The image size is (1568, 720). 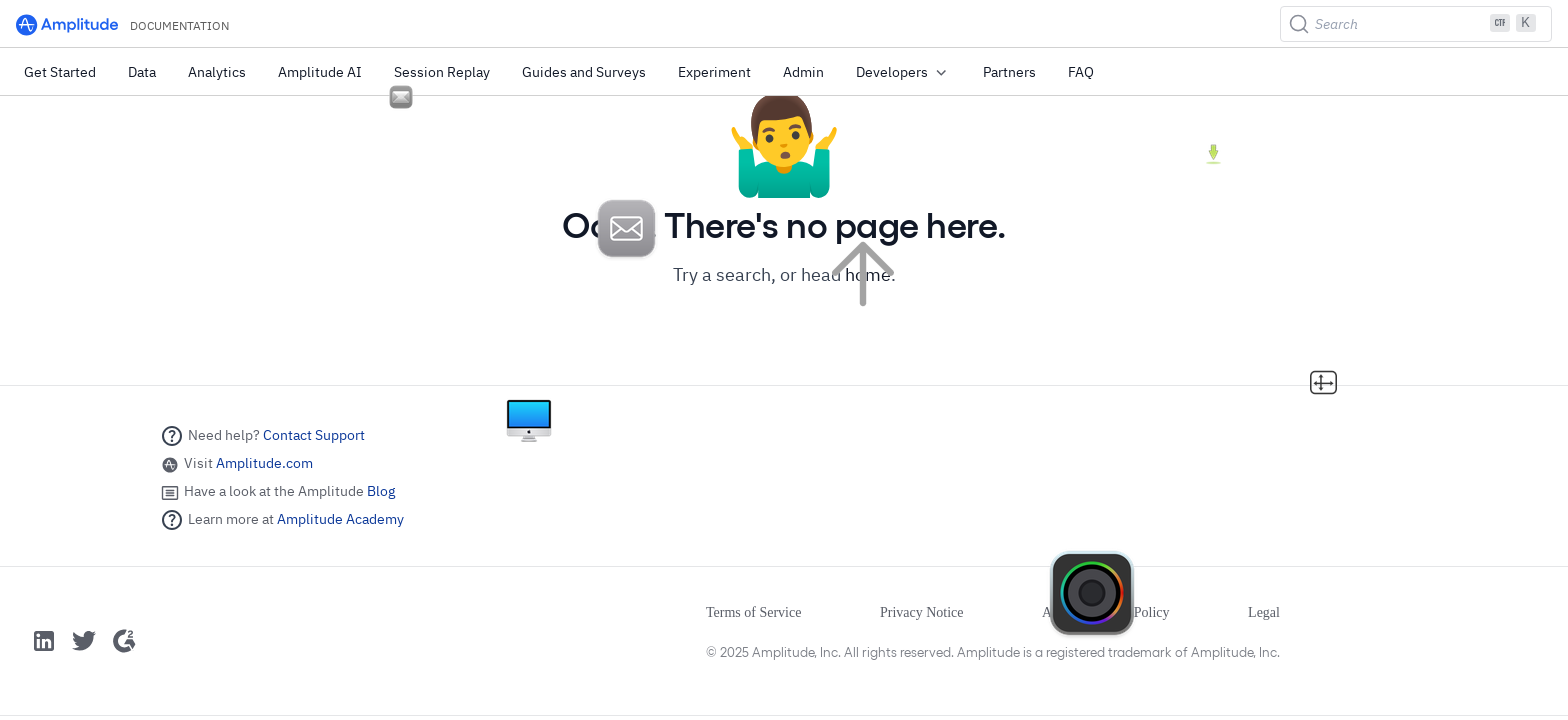 What do you see at coordinates (529, 421) in the screenshot?
I see `access desktop or computer settings` at bounding box center [529, 421].